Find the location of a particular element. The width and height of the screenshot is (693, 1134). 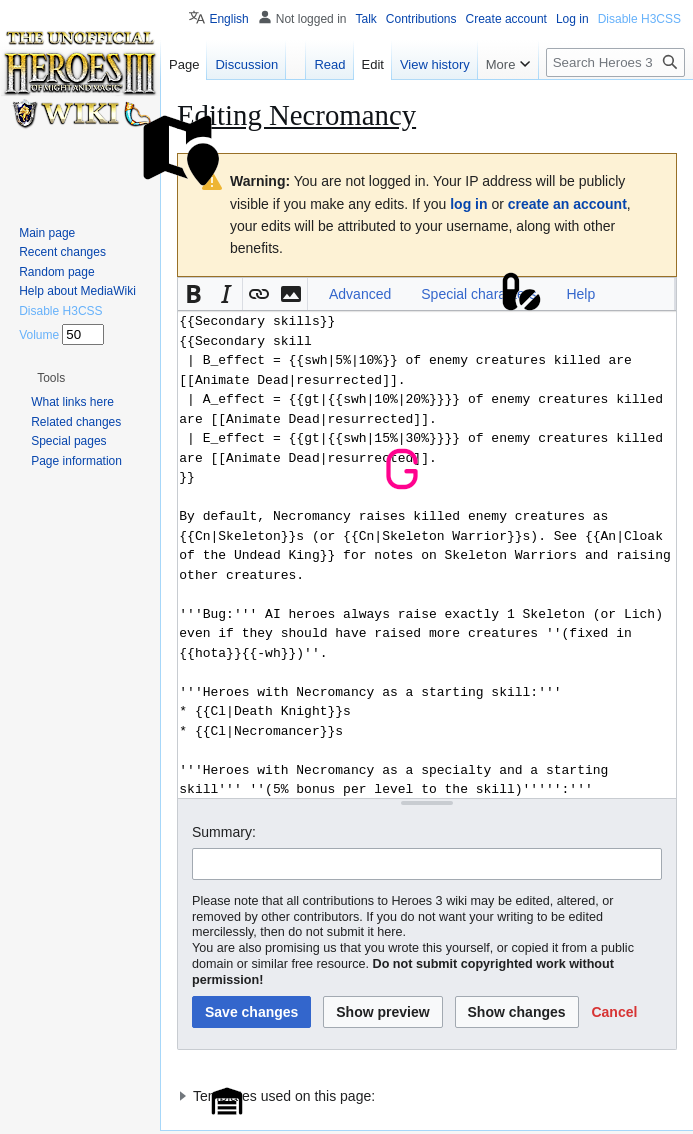

access warehouse or storage inventory is located at coordinates (227, 1101).